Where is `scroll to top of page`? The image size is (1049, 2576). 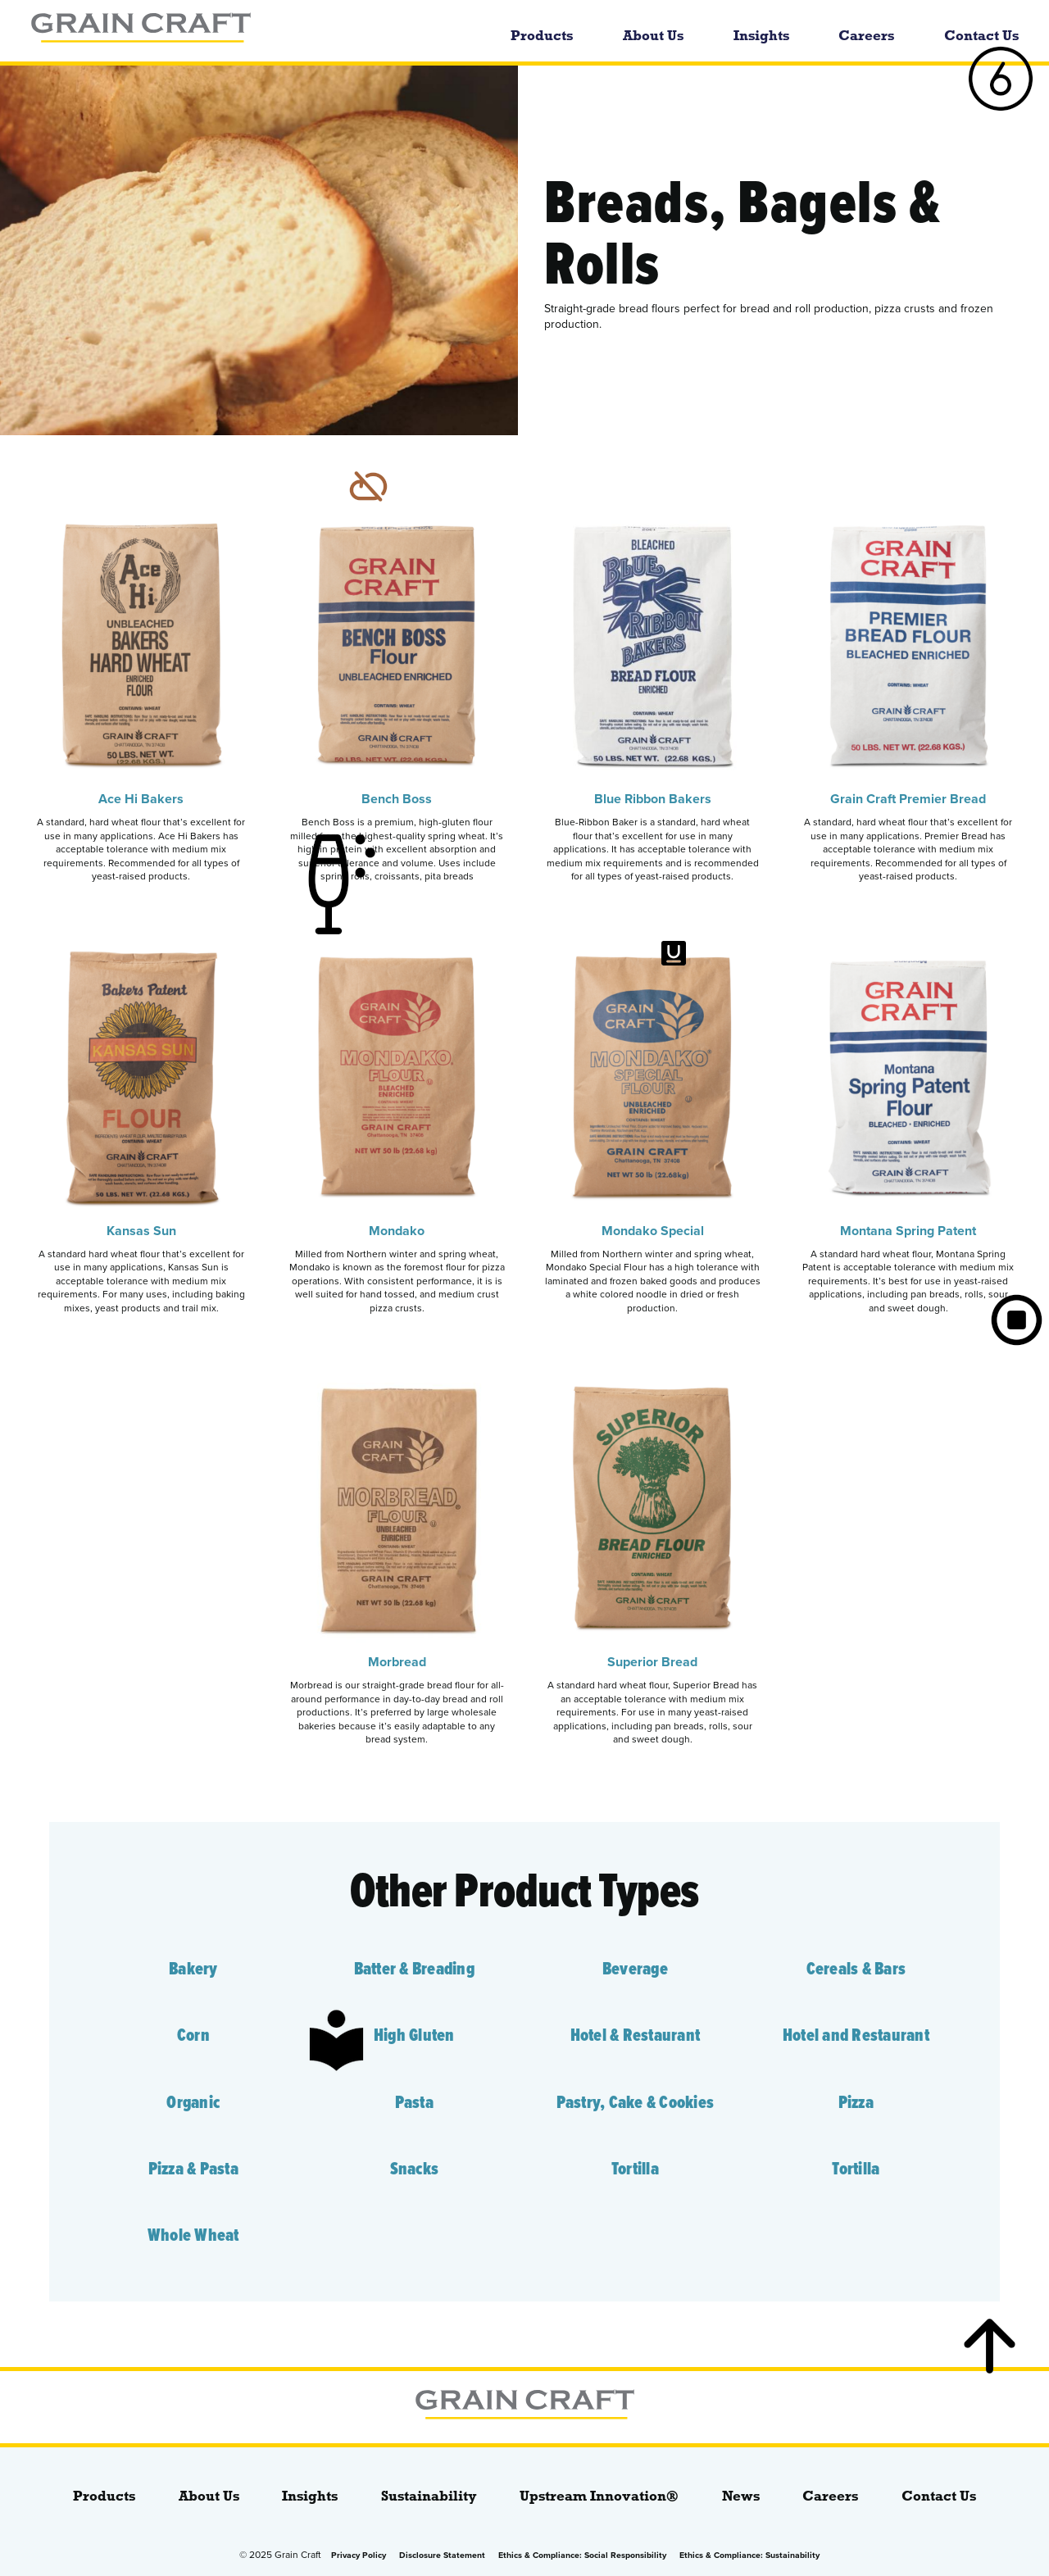 scroll to top of page is located at coordinates (989, 2346).